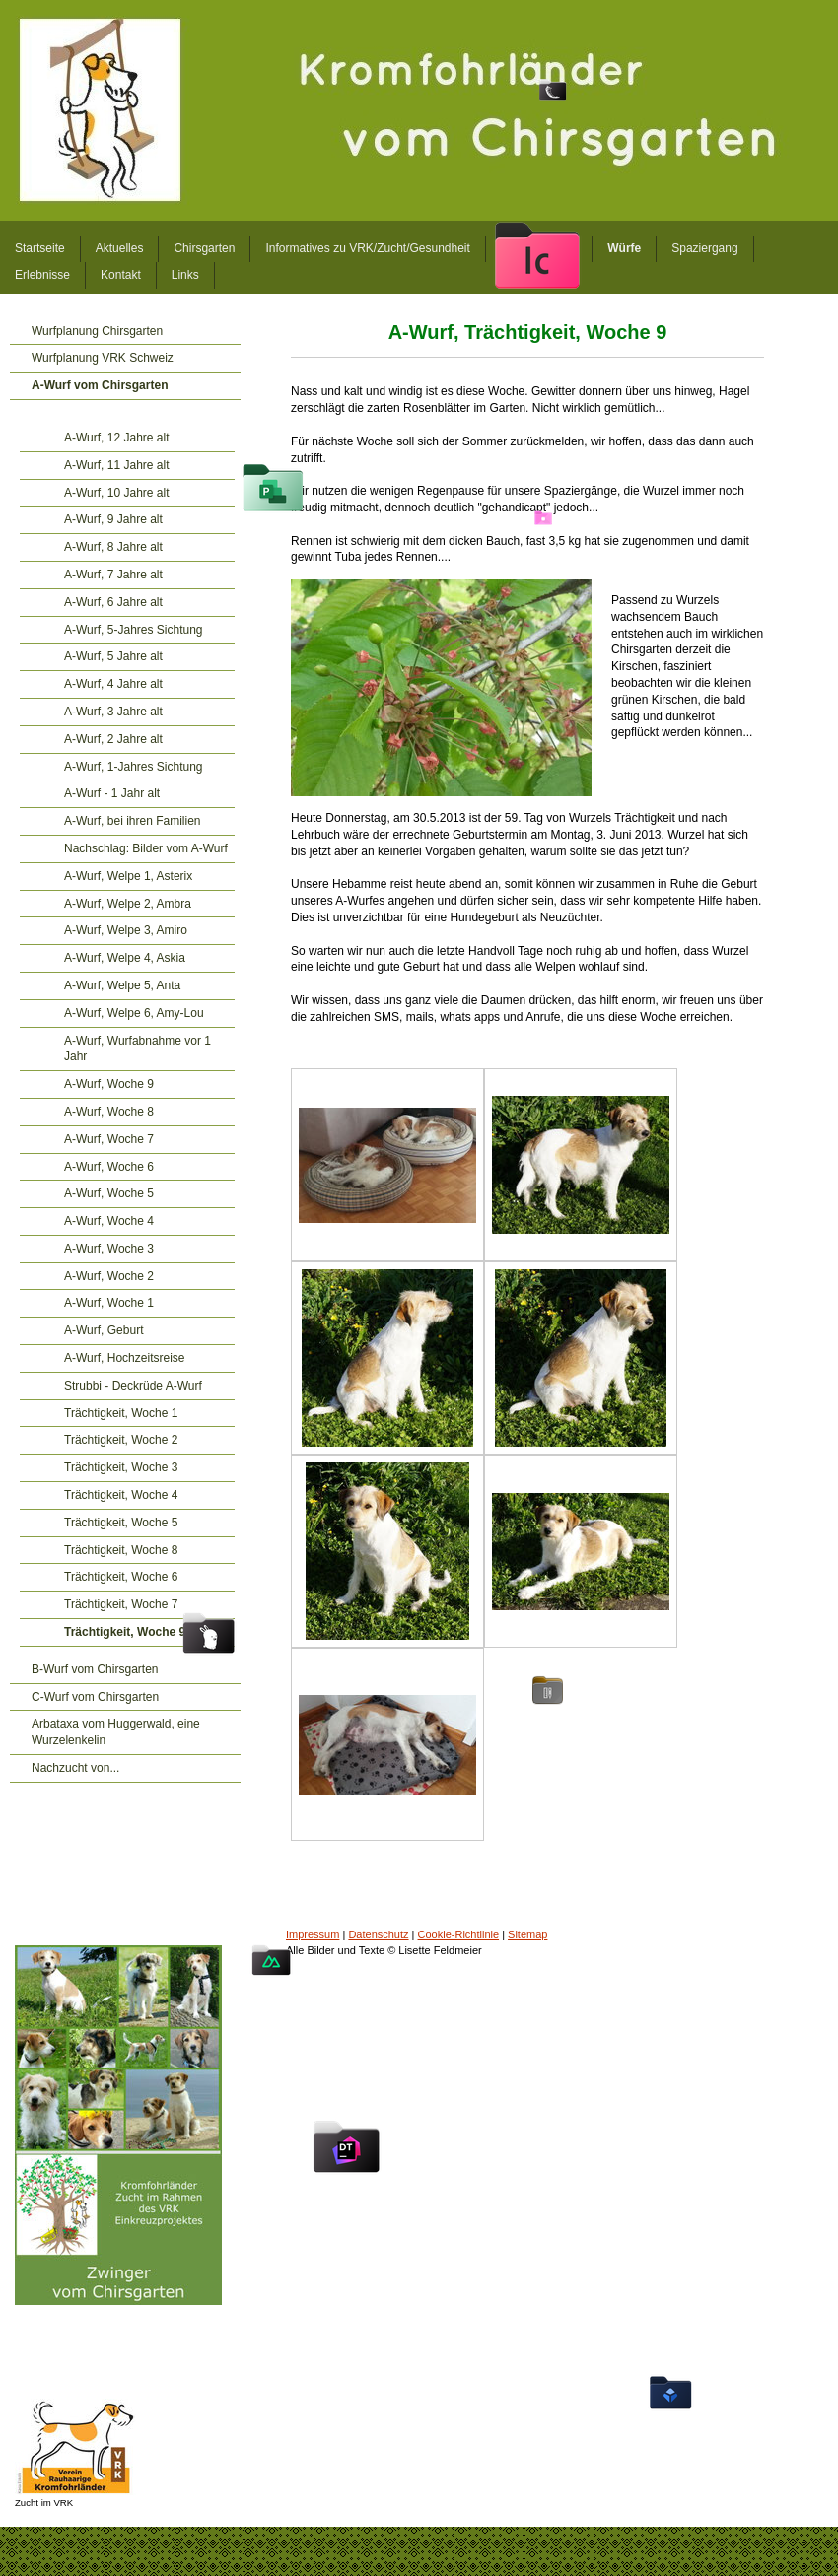  What do you see at coordinates (552, 90) in the screenshot?
I see `open folder containing lab or experiment files` at bounding box center [552, 90].